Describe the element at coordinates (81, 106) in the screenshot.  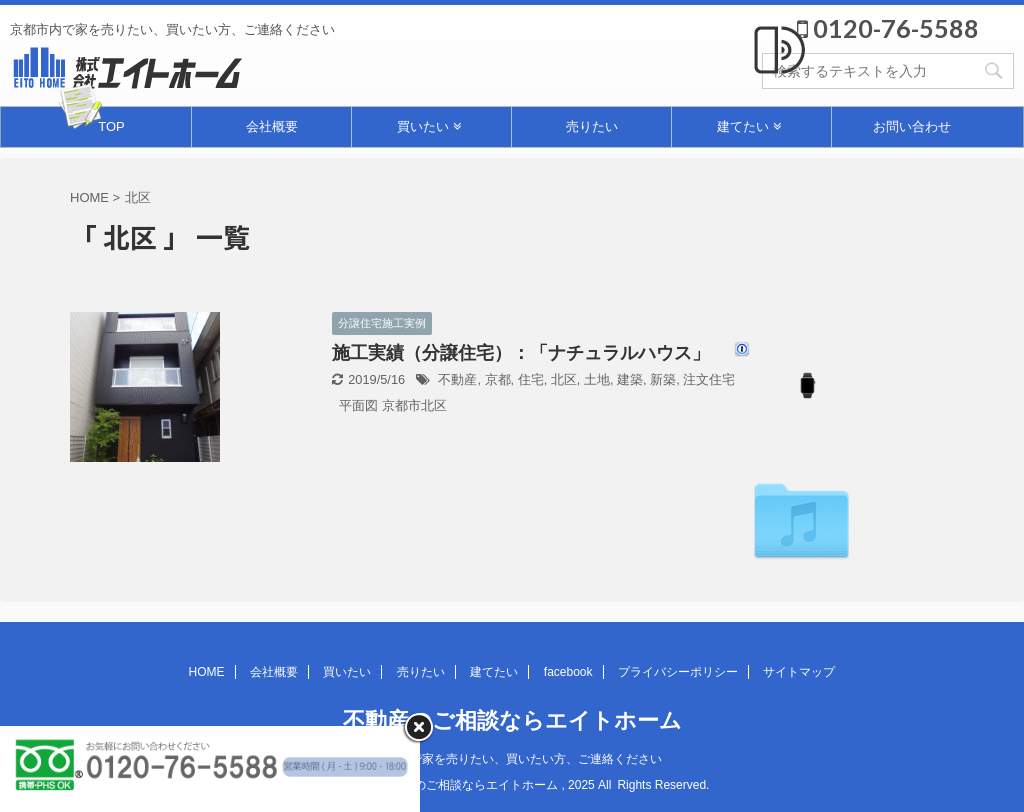
I see `summarize or highlight key points in a document` at that location.